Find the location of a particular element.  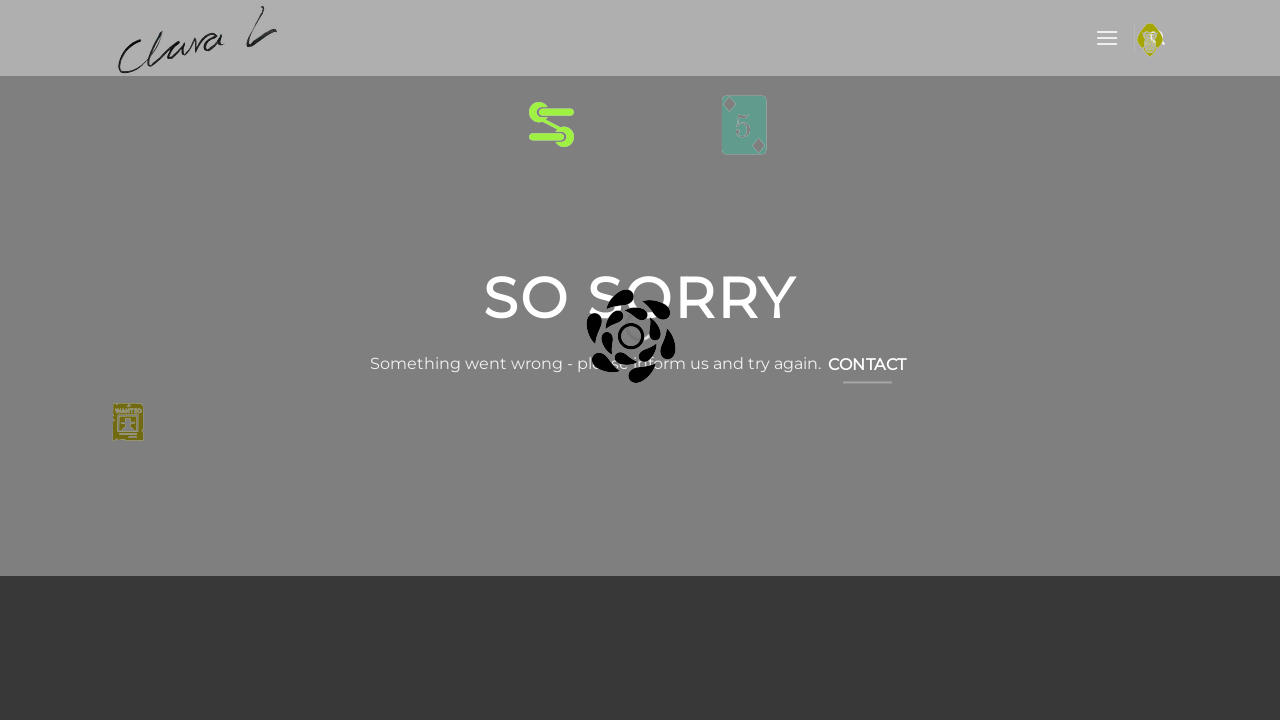

view bounty or wanted poster in game is located at coordinates (128, 422).